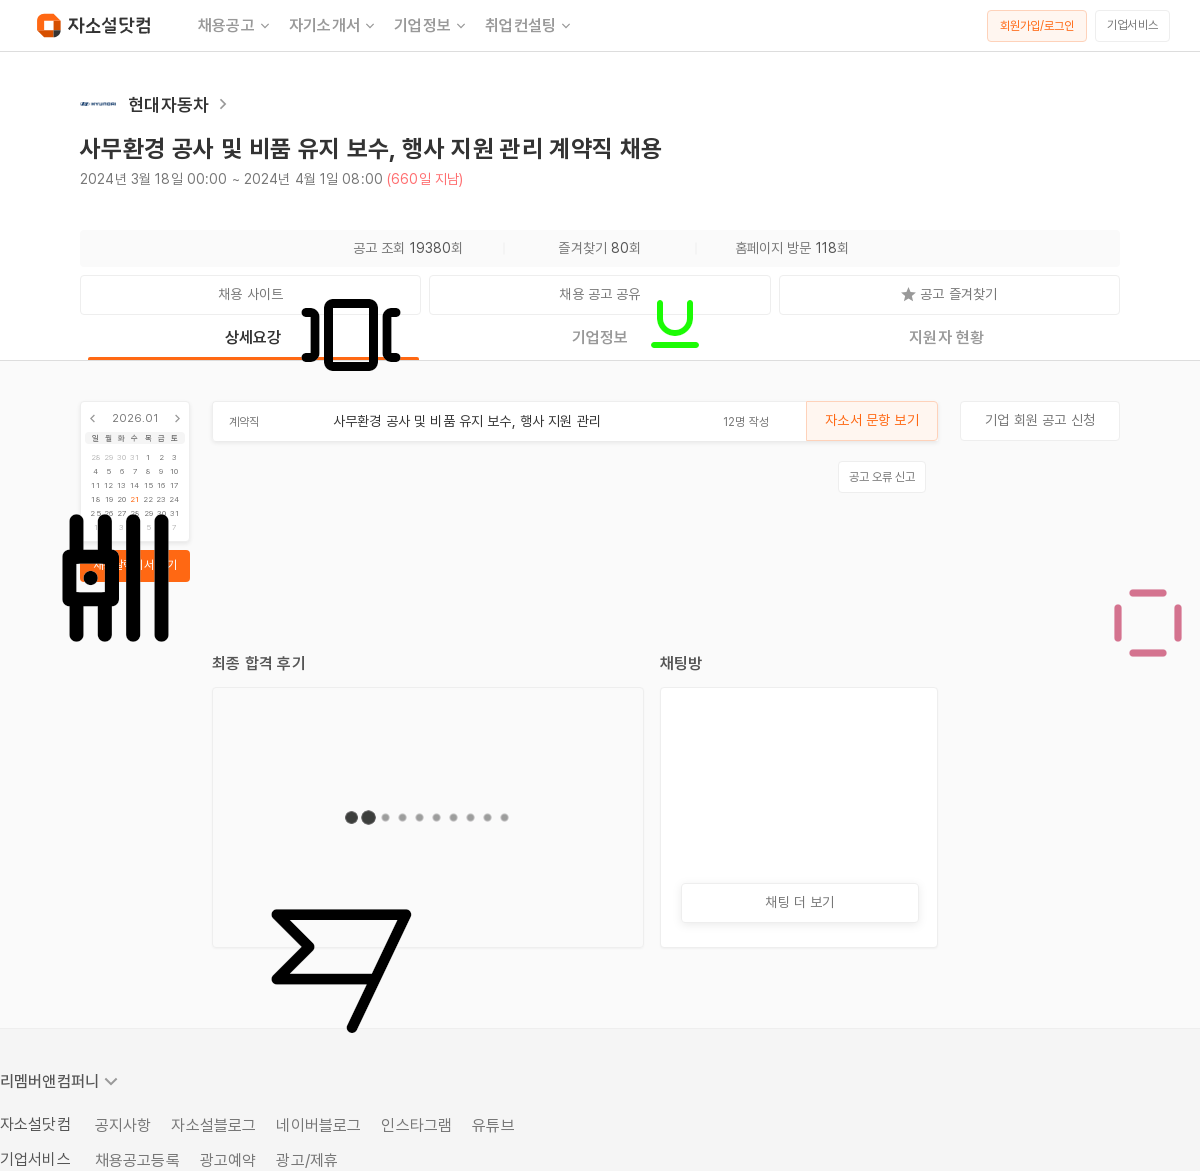 The width and height of the screenshot is (1200, 1171). Describe the element at coordinates (119, 578) in the screenshot. I see `indicates a prison or correctional facility location` at that location.